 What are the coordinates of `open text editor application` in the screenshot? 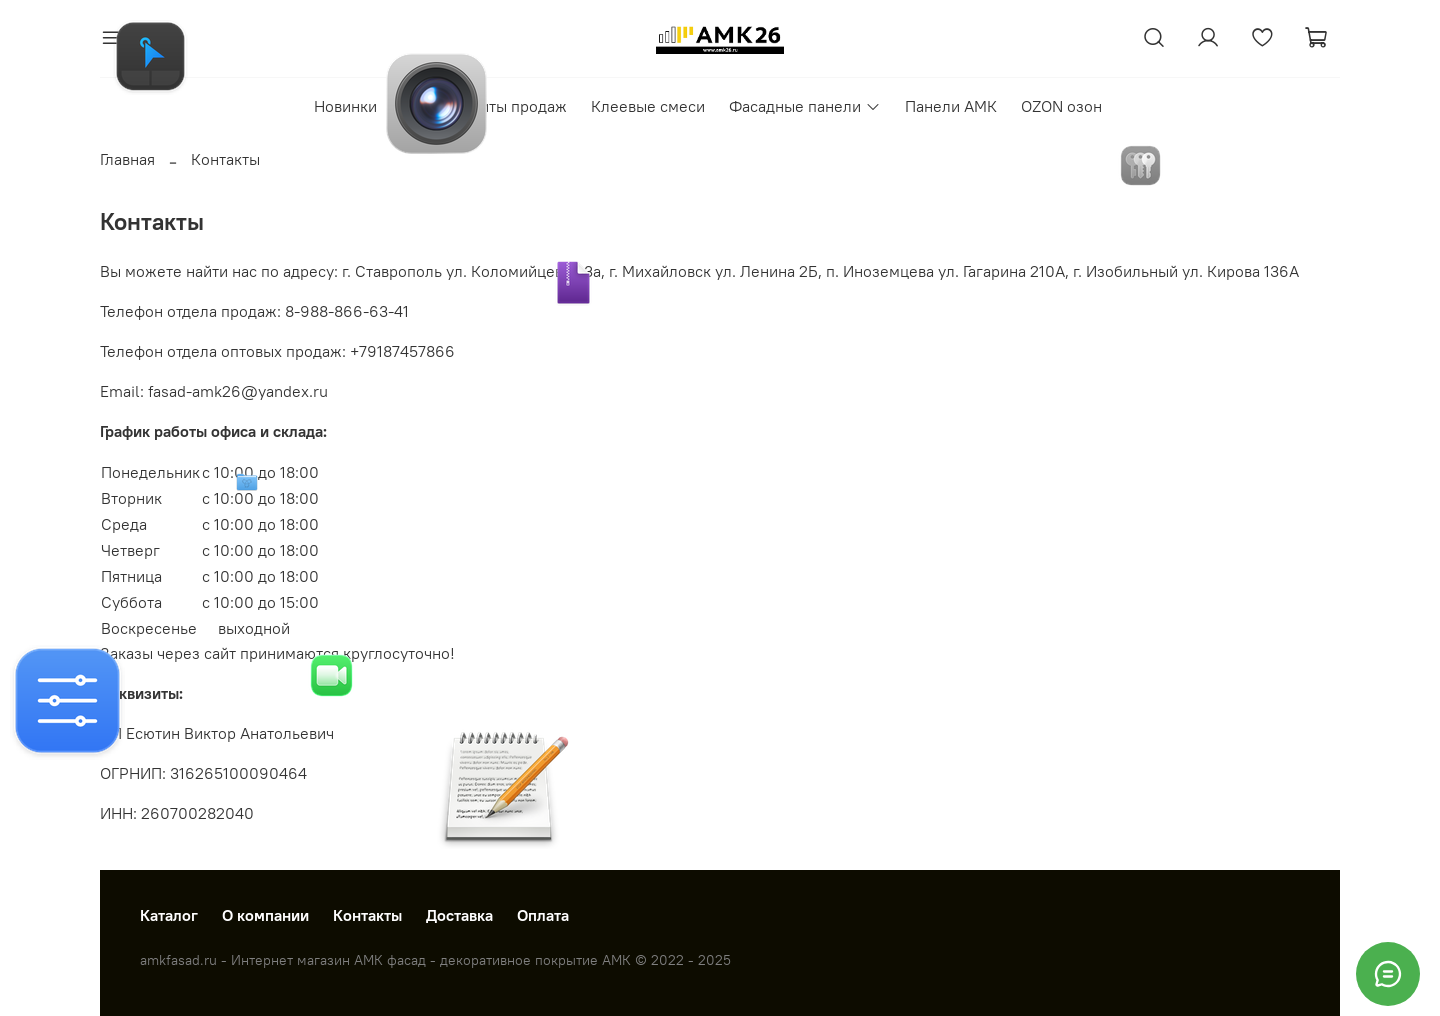 It's located at (503, 783).